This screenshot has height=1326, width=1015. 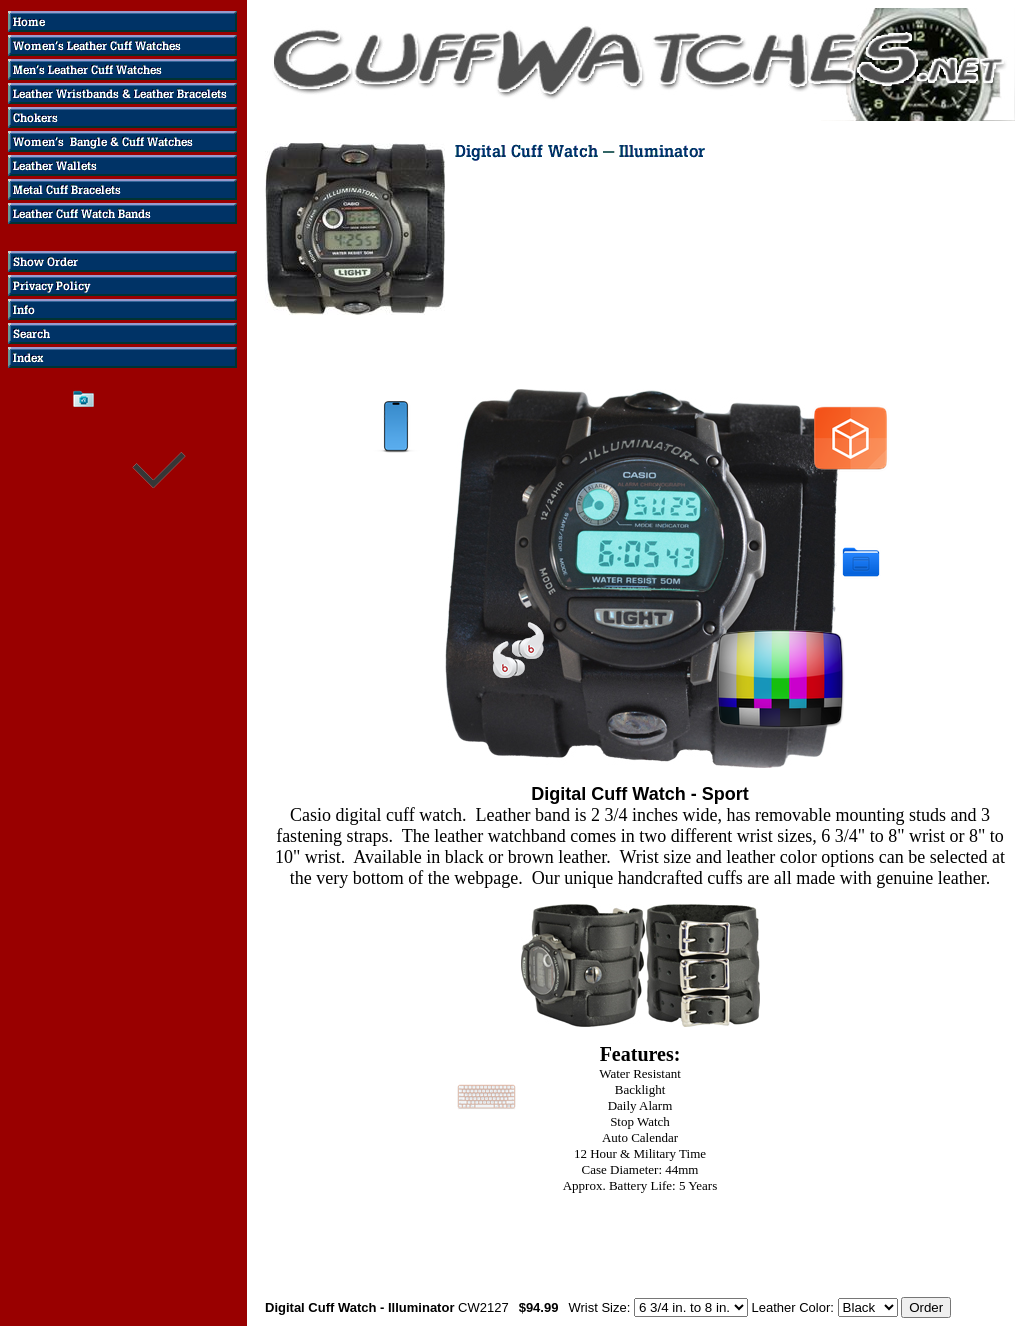 What do you see at coordinates (396, 427) in the screenshot?
I see `iPhone 15 device icon` at bounding box center [396, 427].